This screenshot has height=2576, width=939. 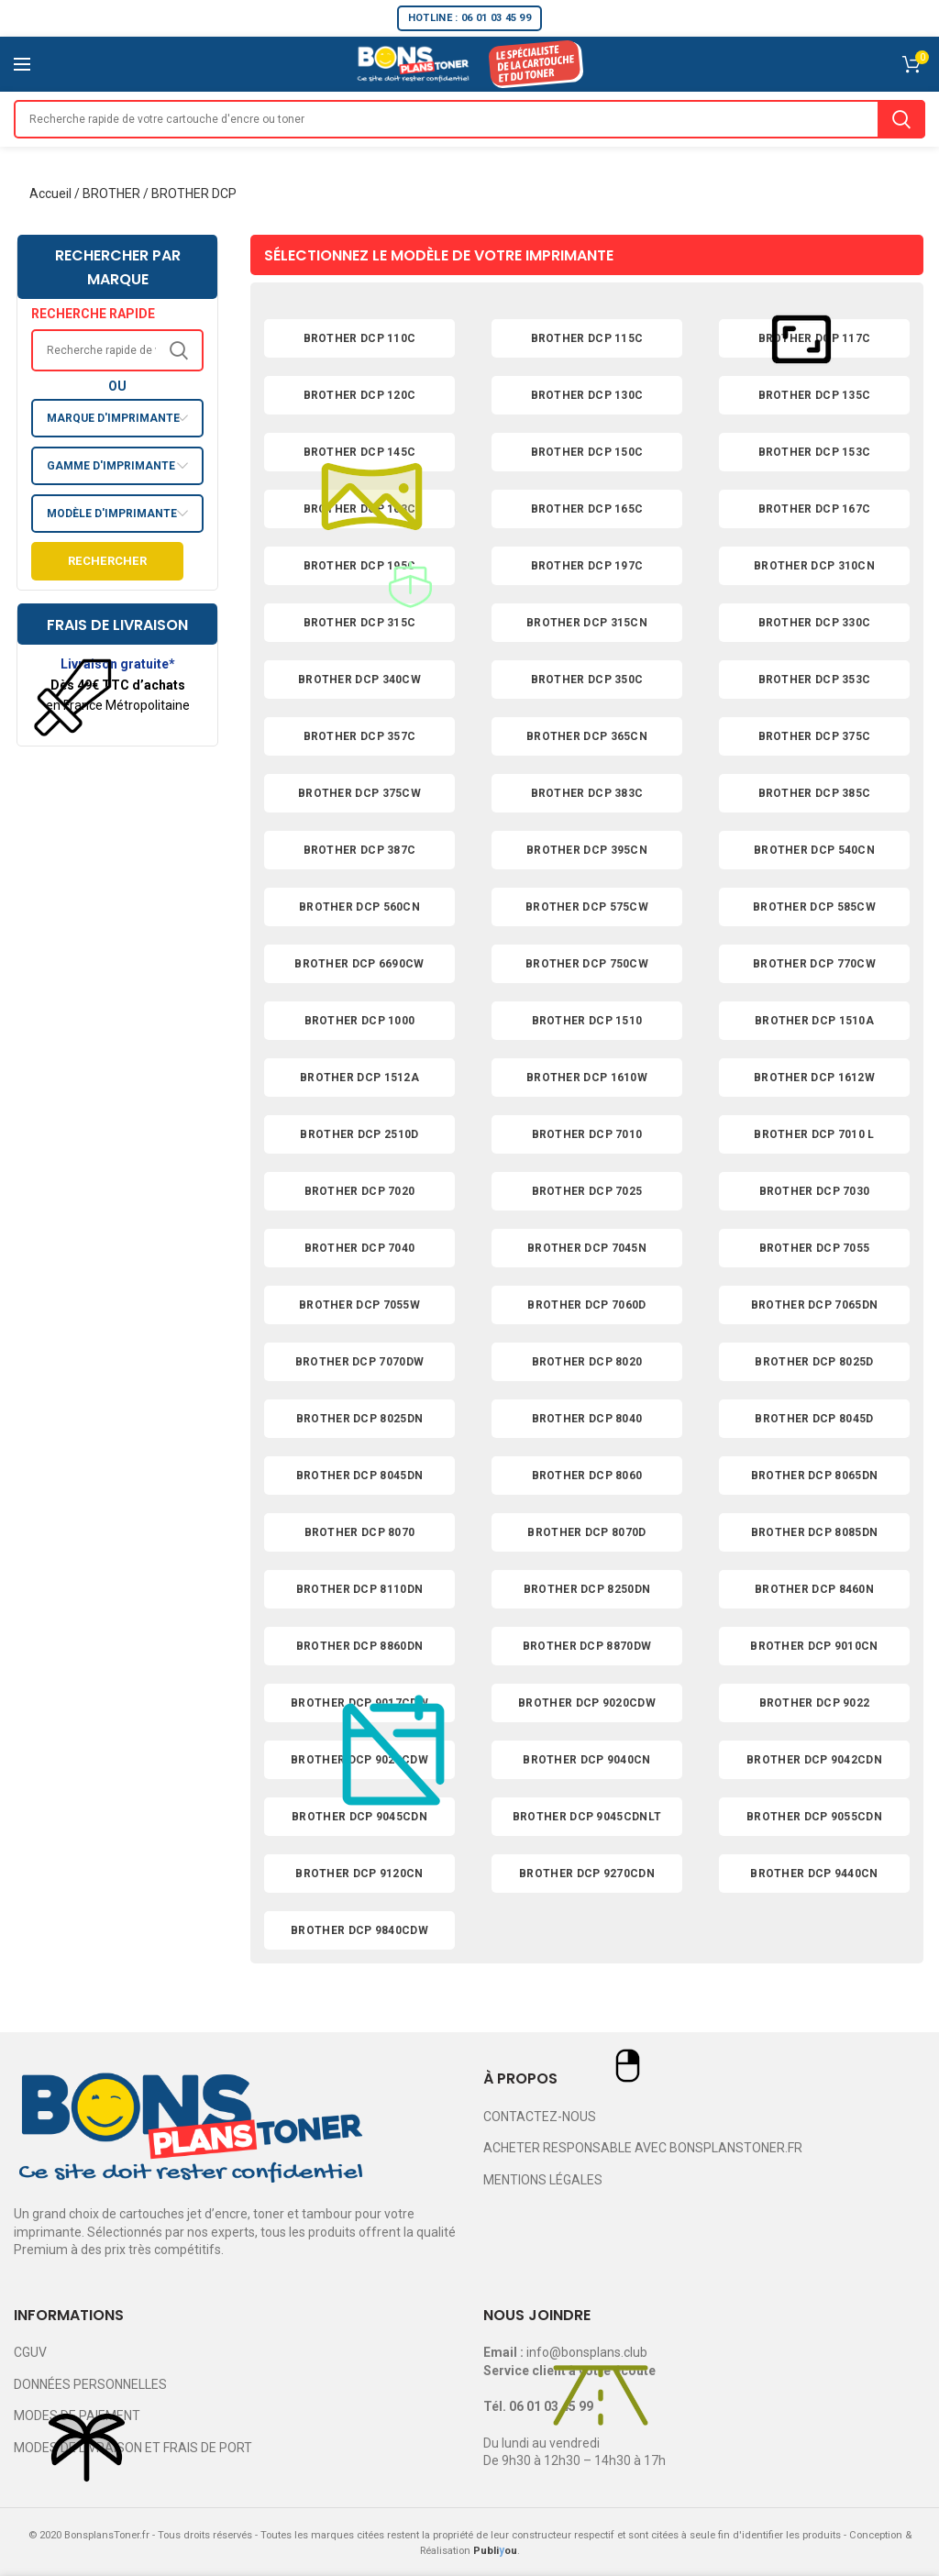 I want to click on view directions or navigation route, so click(x=601, y=2395).